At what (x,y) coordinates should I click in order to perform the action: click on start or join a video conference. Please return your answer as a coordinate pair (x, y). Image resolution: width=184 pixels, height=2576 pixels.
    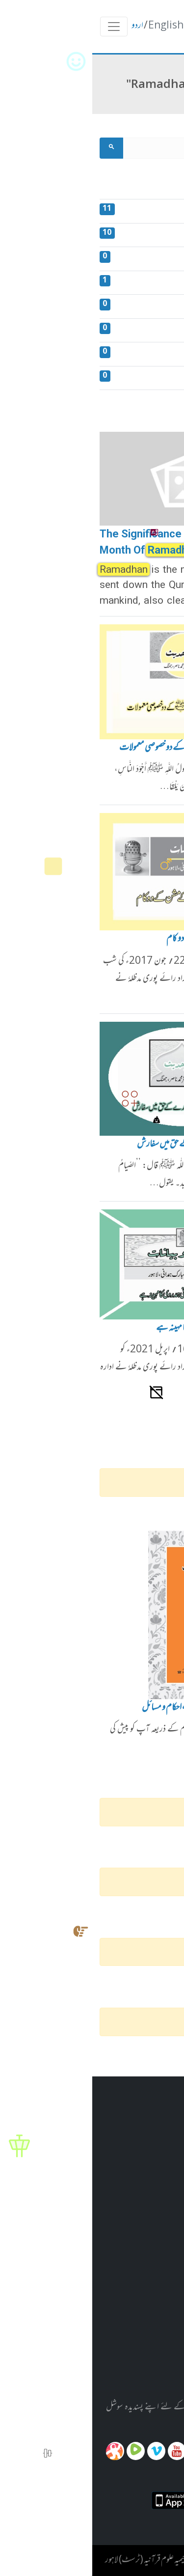
    Looking at the image, I should click on (154, 532).